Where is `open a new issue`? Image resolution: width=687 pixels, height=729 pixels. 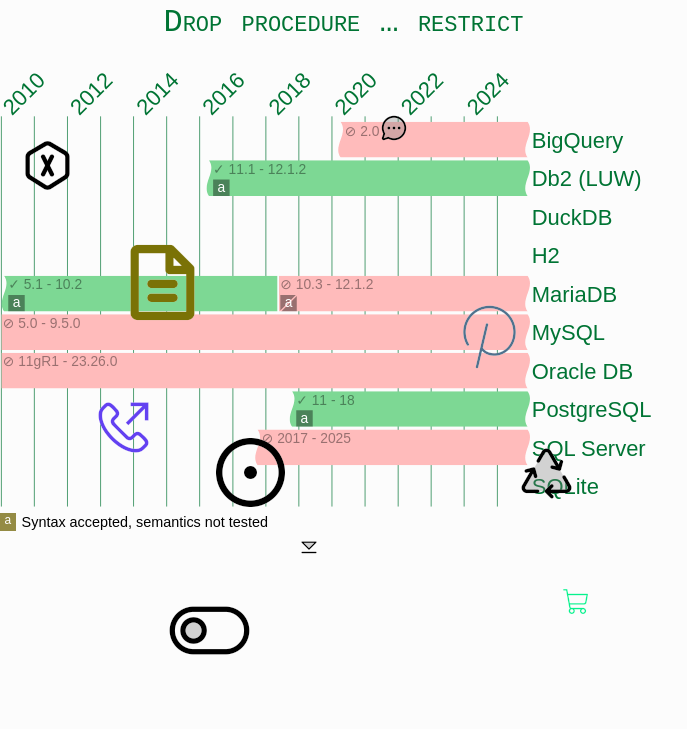
open a new issue is located at coordinates (250, 472).